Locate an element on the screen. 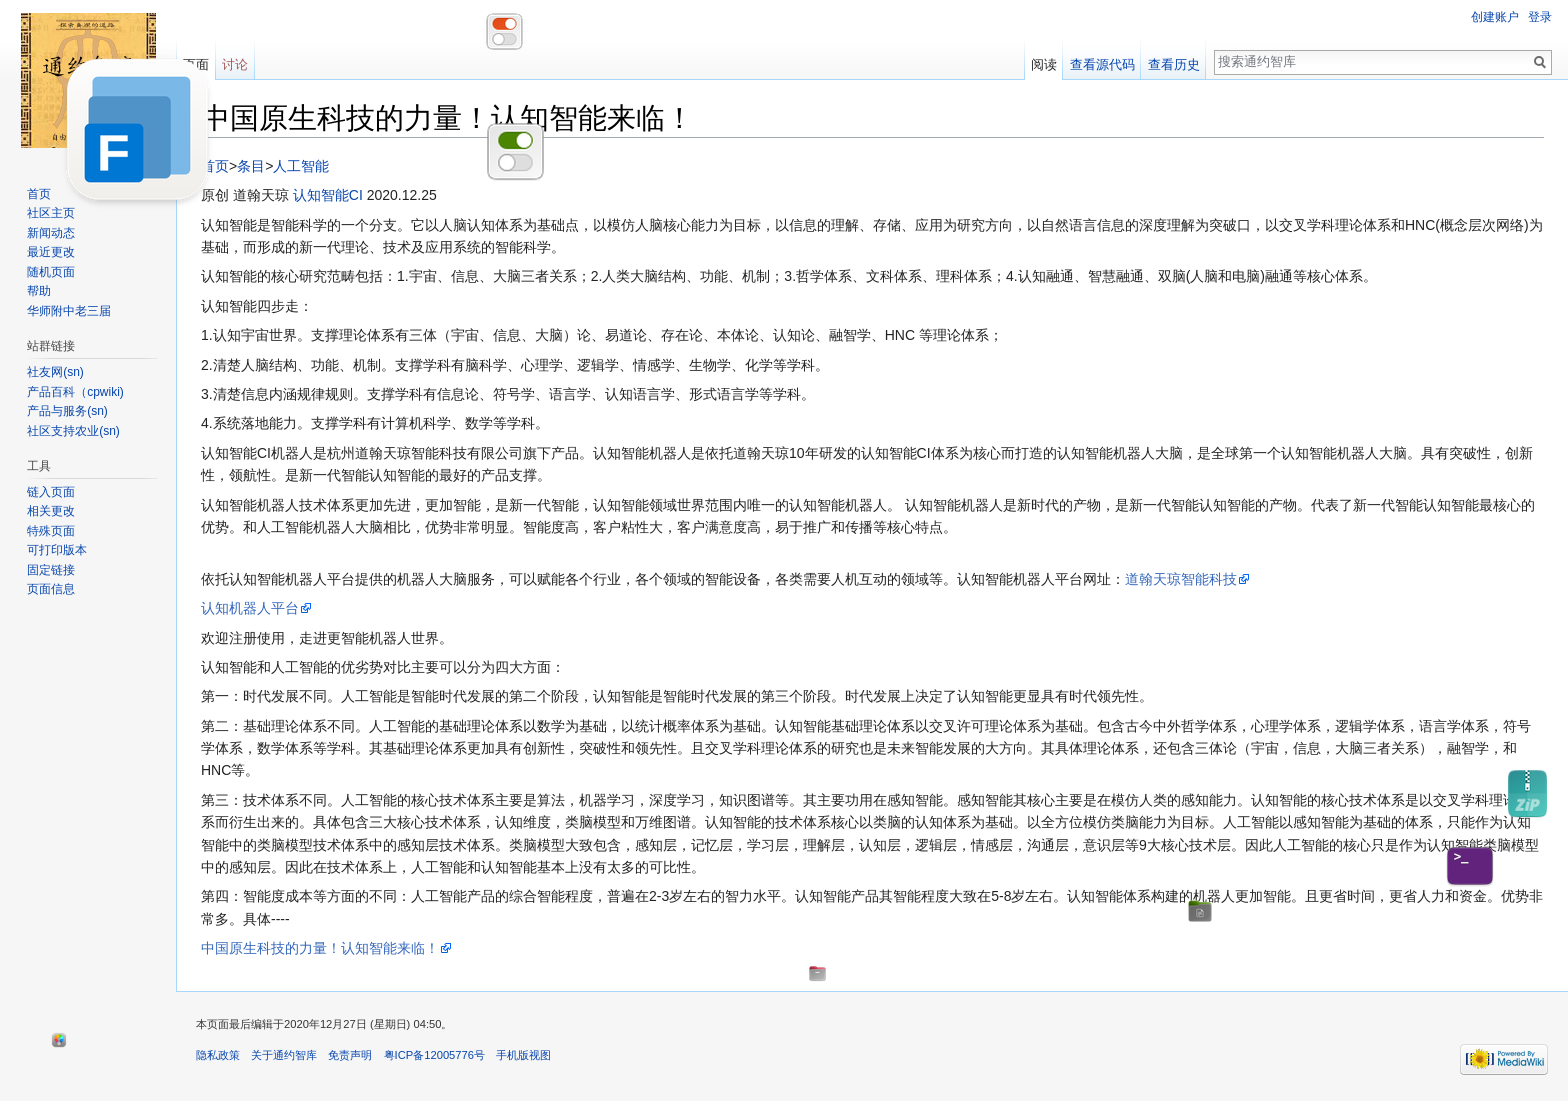 The image size is (1568, 1101). open unity tweak tool settings is located at coordinates (515, 151).